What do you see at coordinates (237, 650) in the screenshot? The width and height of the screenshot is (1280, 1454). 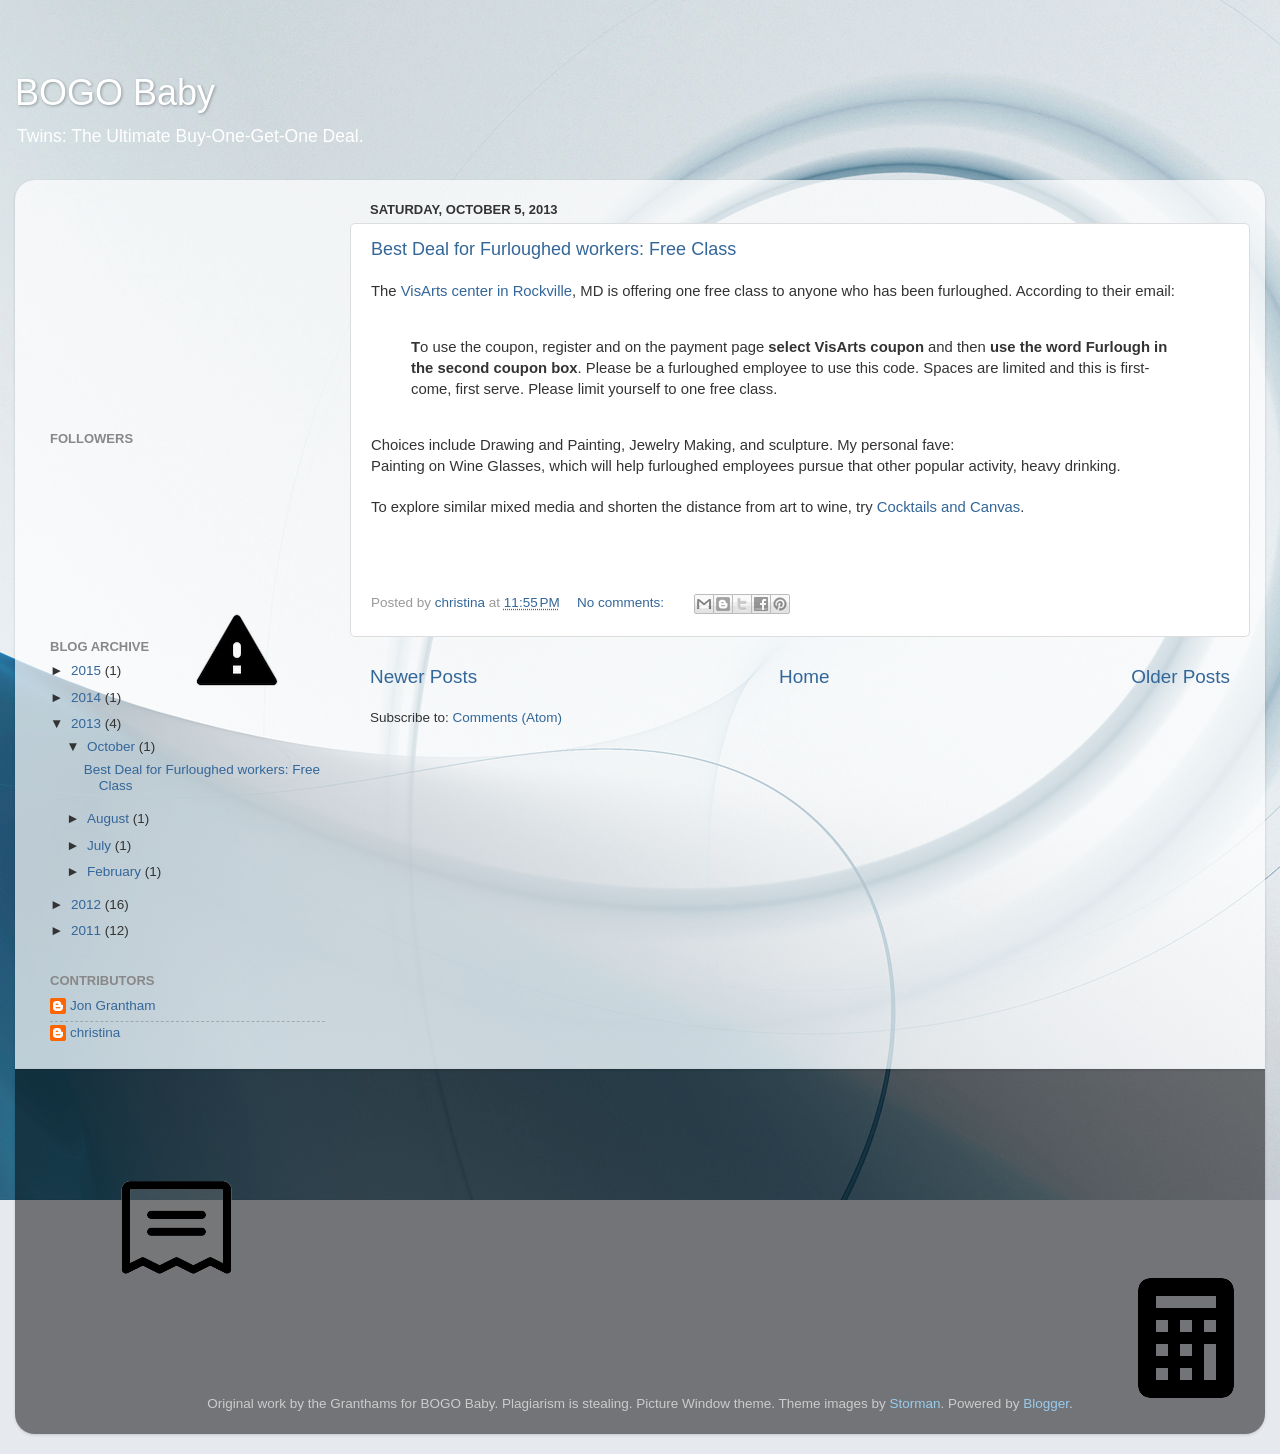 I see `indicates a warning or potential problem` at bounding box center [237, 650].